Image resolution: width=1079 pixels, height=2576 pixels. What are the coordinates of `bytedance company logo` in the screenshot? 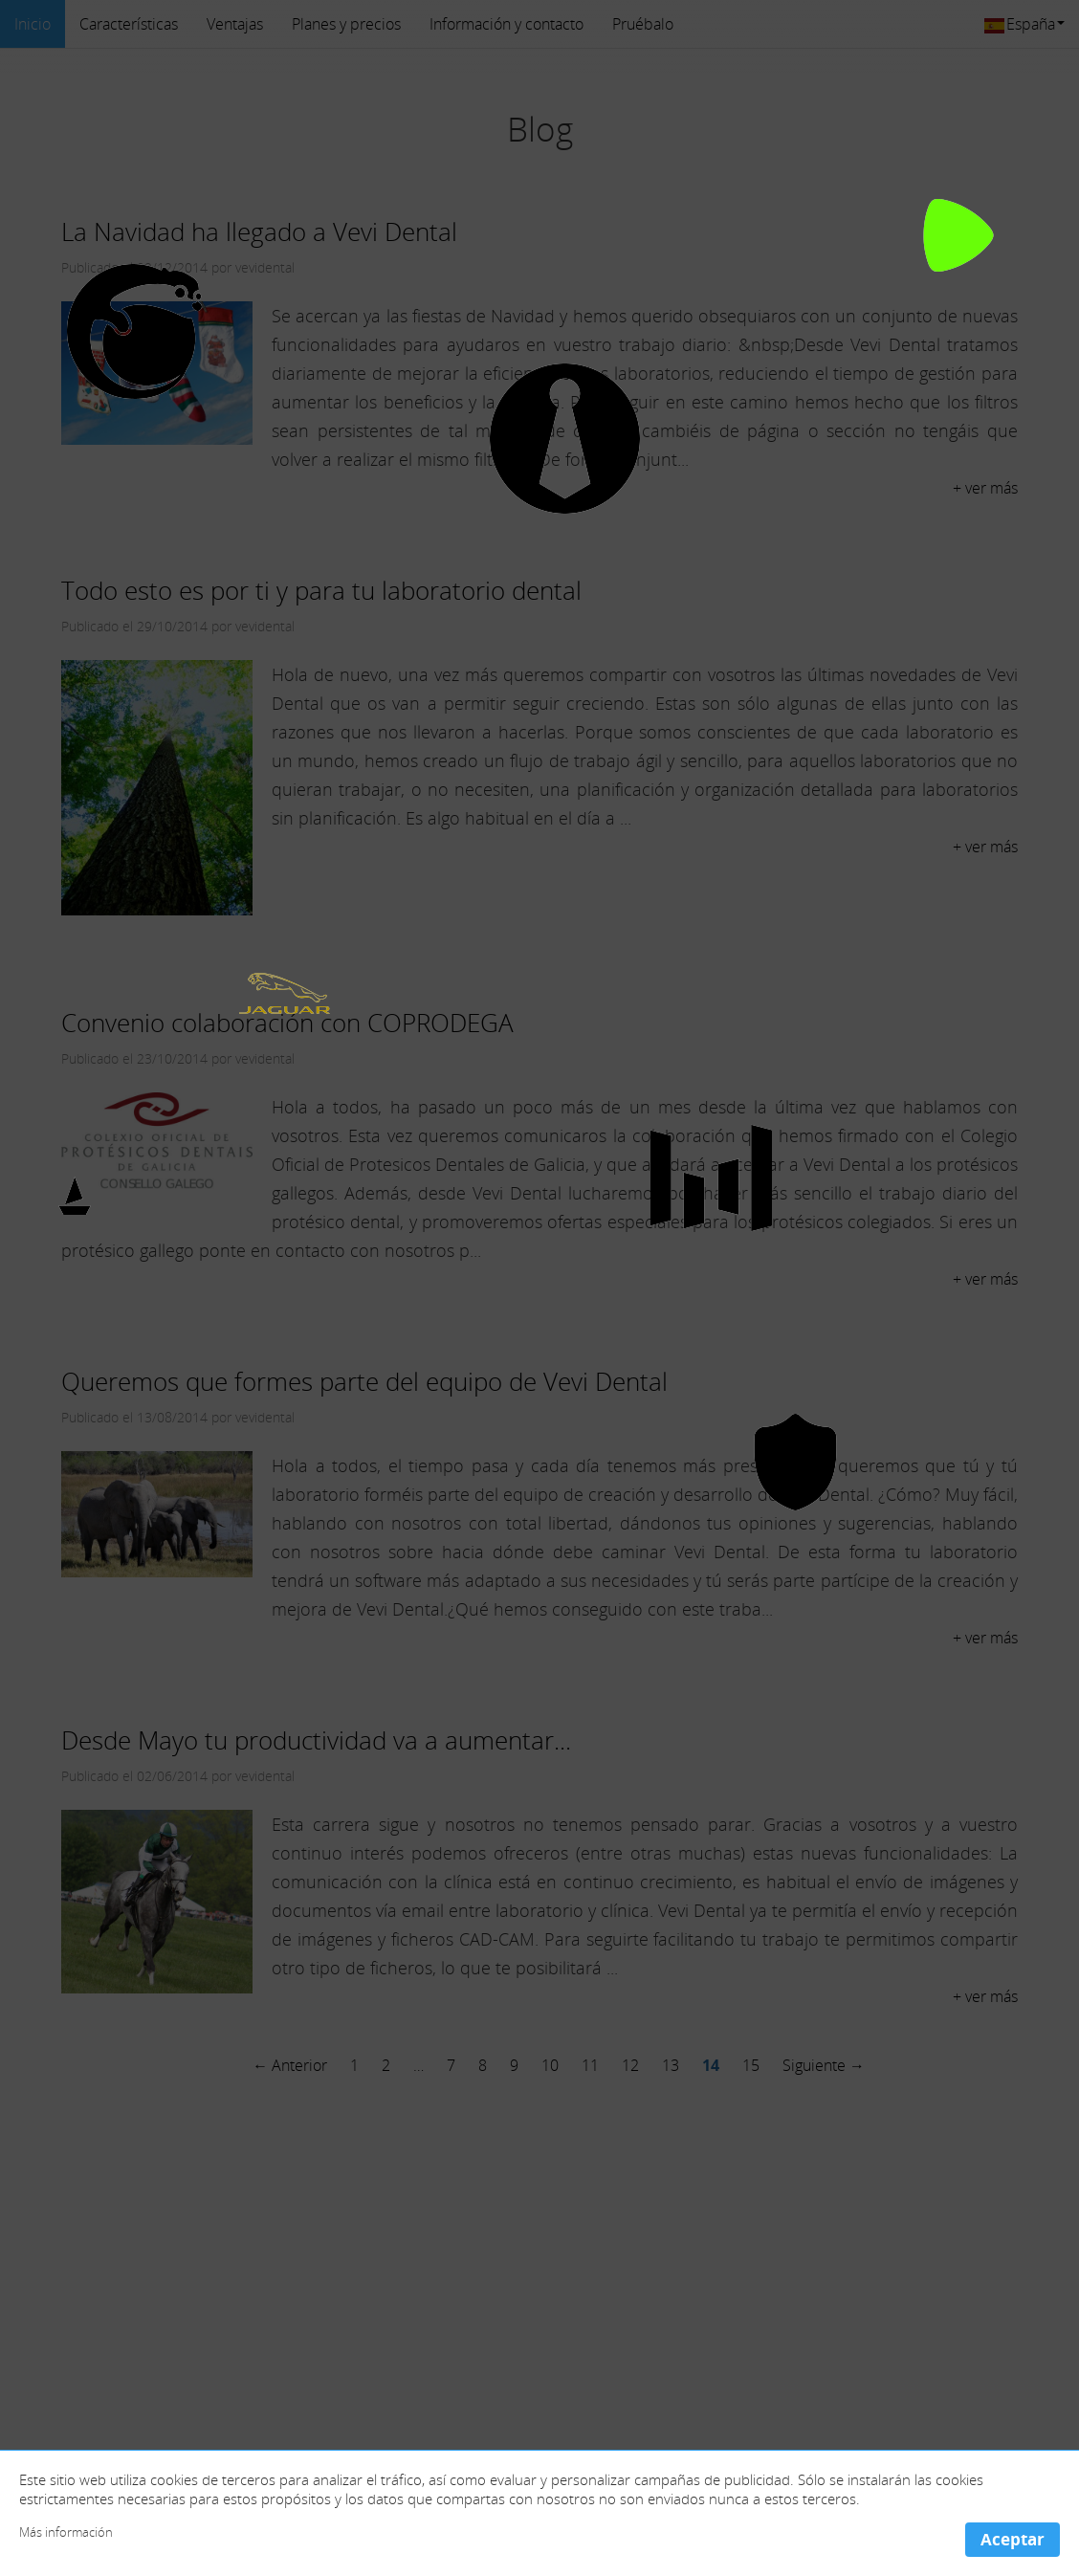 It's located at (711, 1178).